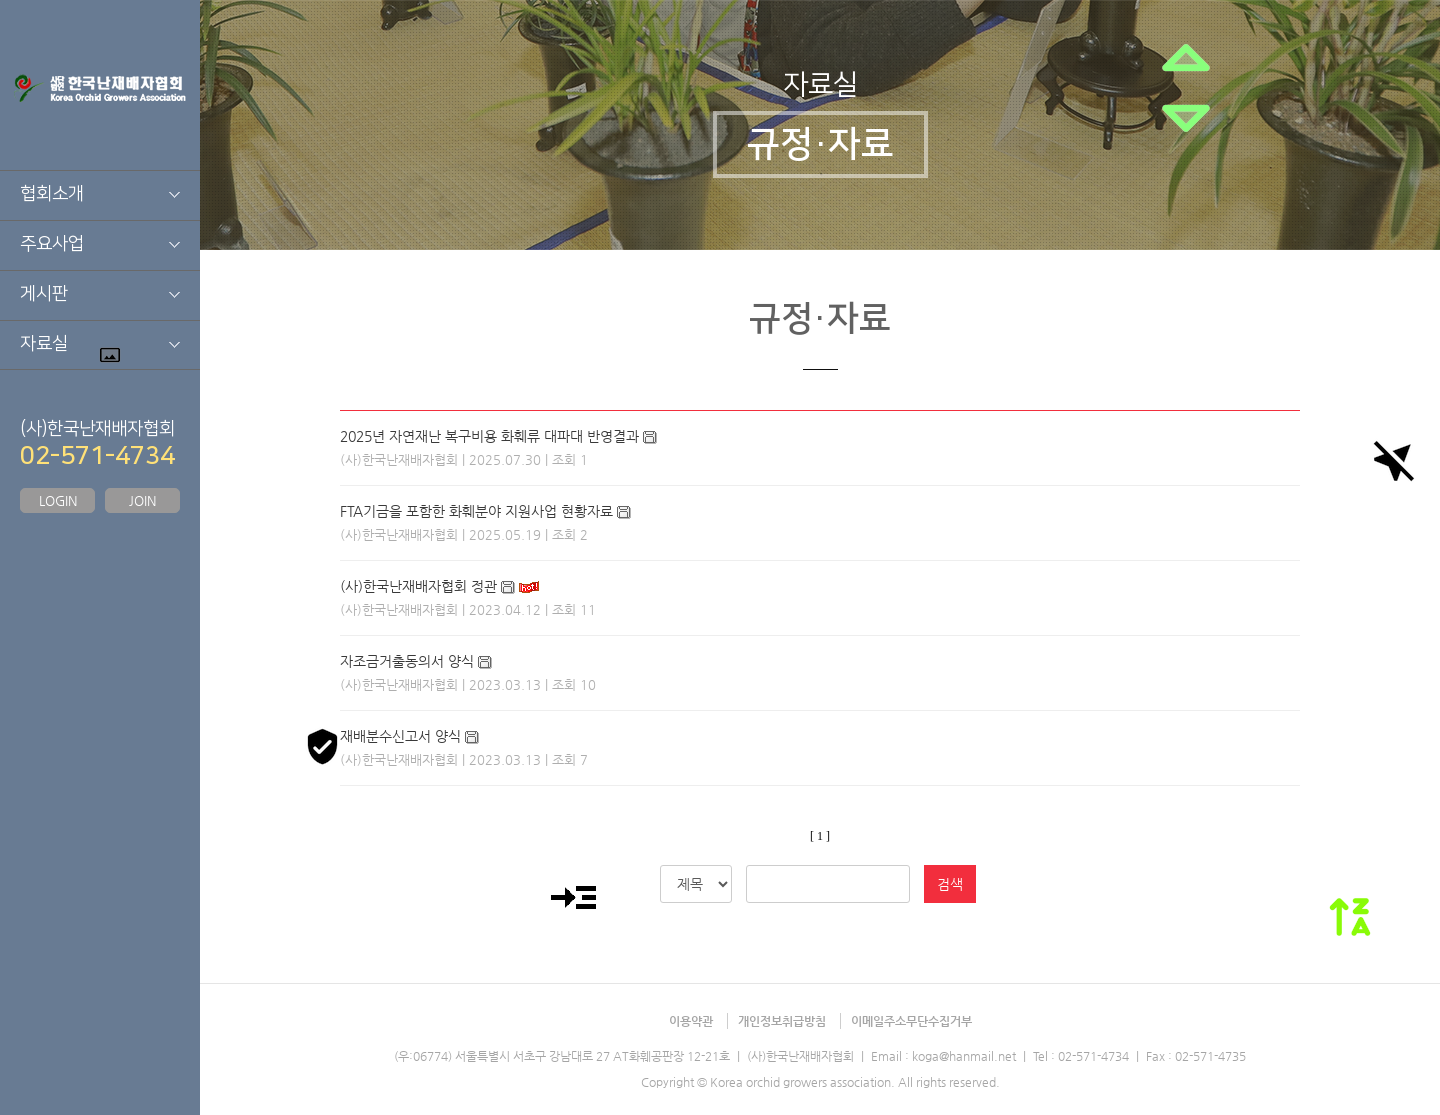 The width and height of the screenshot is (1440, 1115). I want to click on sort list alphabetically from Z to A, so click(1350, 917).